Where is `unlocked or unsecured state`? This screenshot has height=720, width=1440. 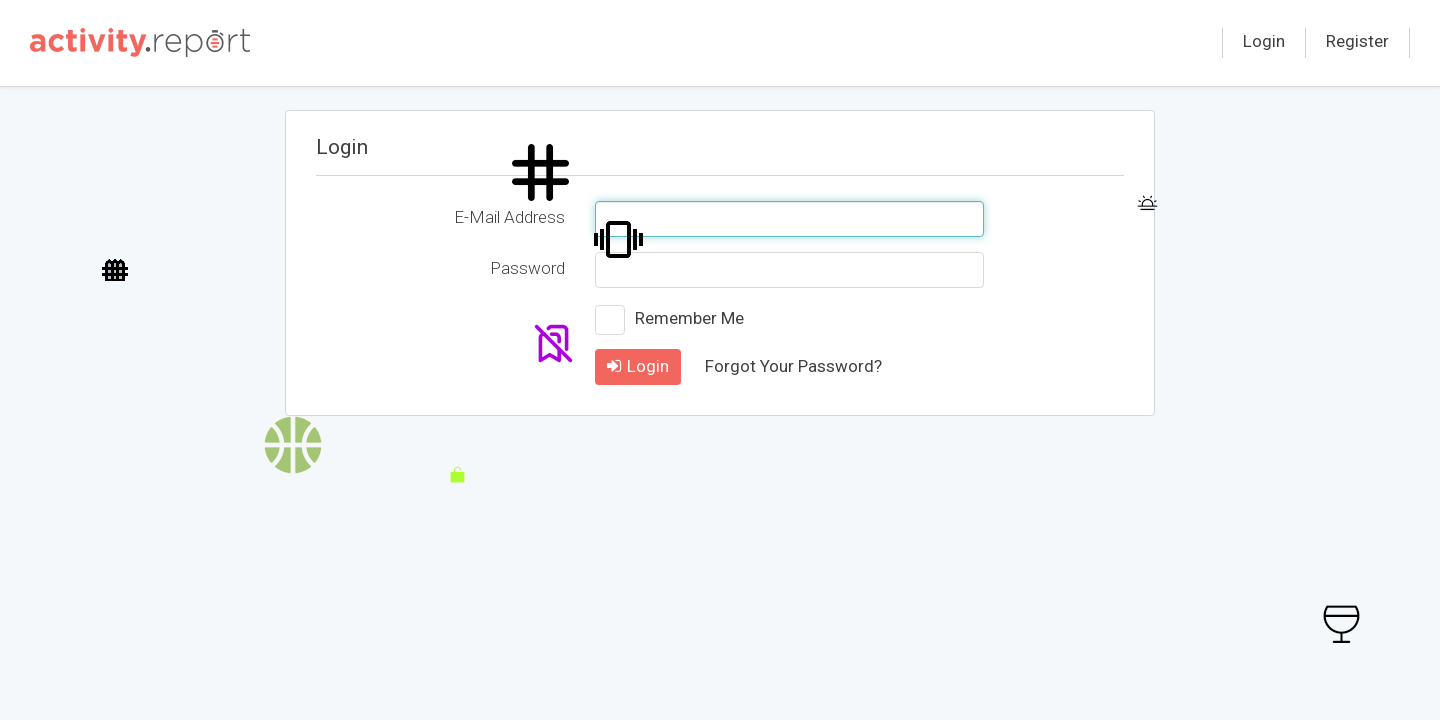 unlocked or unsecured state is located at coordinates (457, 475).